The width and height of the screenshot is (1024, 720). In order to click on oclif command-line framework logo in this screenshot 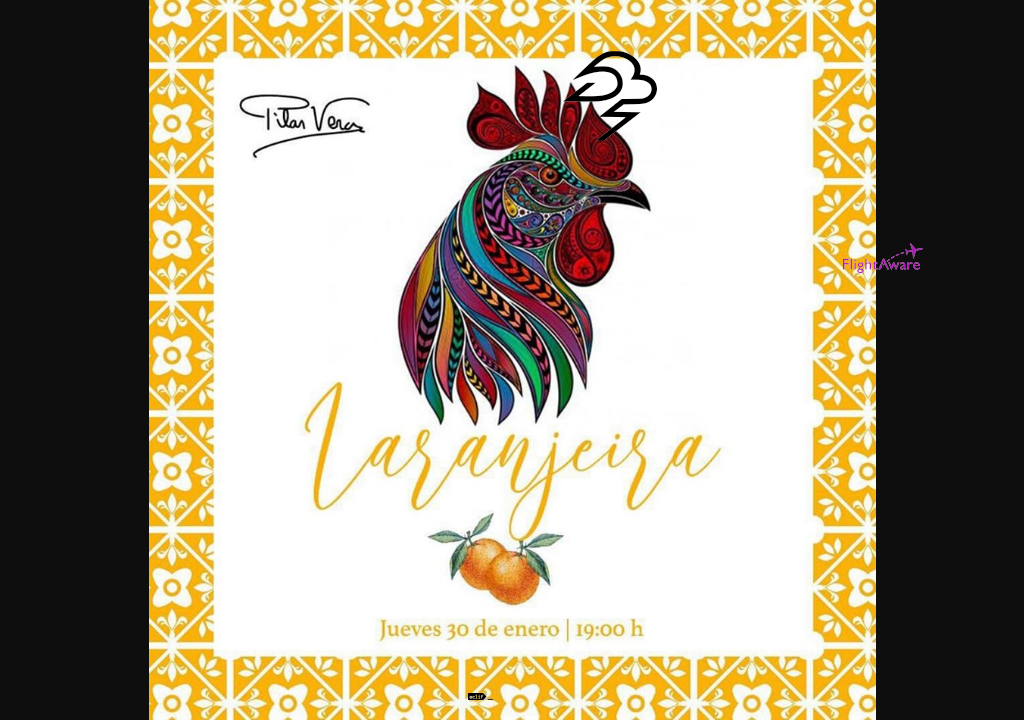, I will do `click(480, 696)`.